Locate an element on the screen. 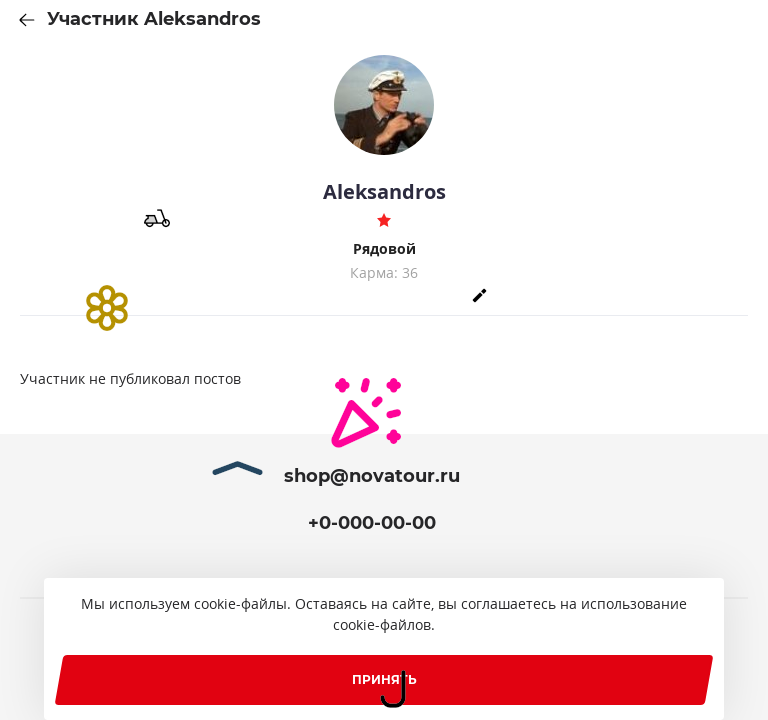  apply auto-enhance or magic edit to content is located at coordinates (479, 295).